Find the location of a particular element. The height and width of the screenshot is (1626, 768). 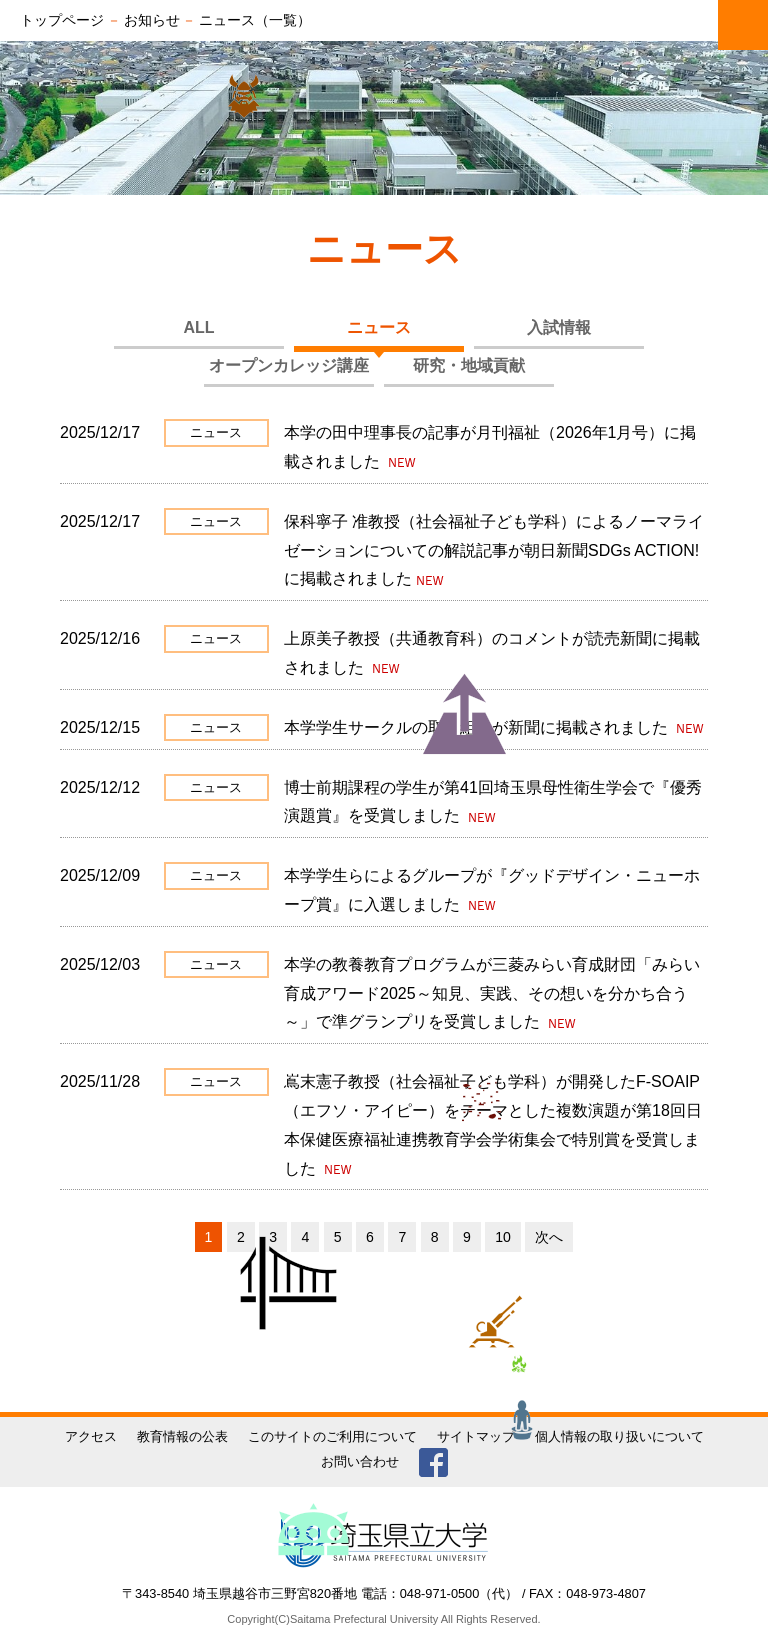

select a path or route tile in a game is located at coordinates (481, 1101).